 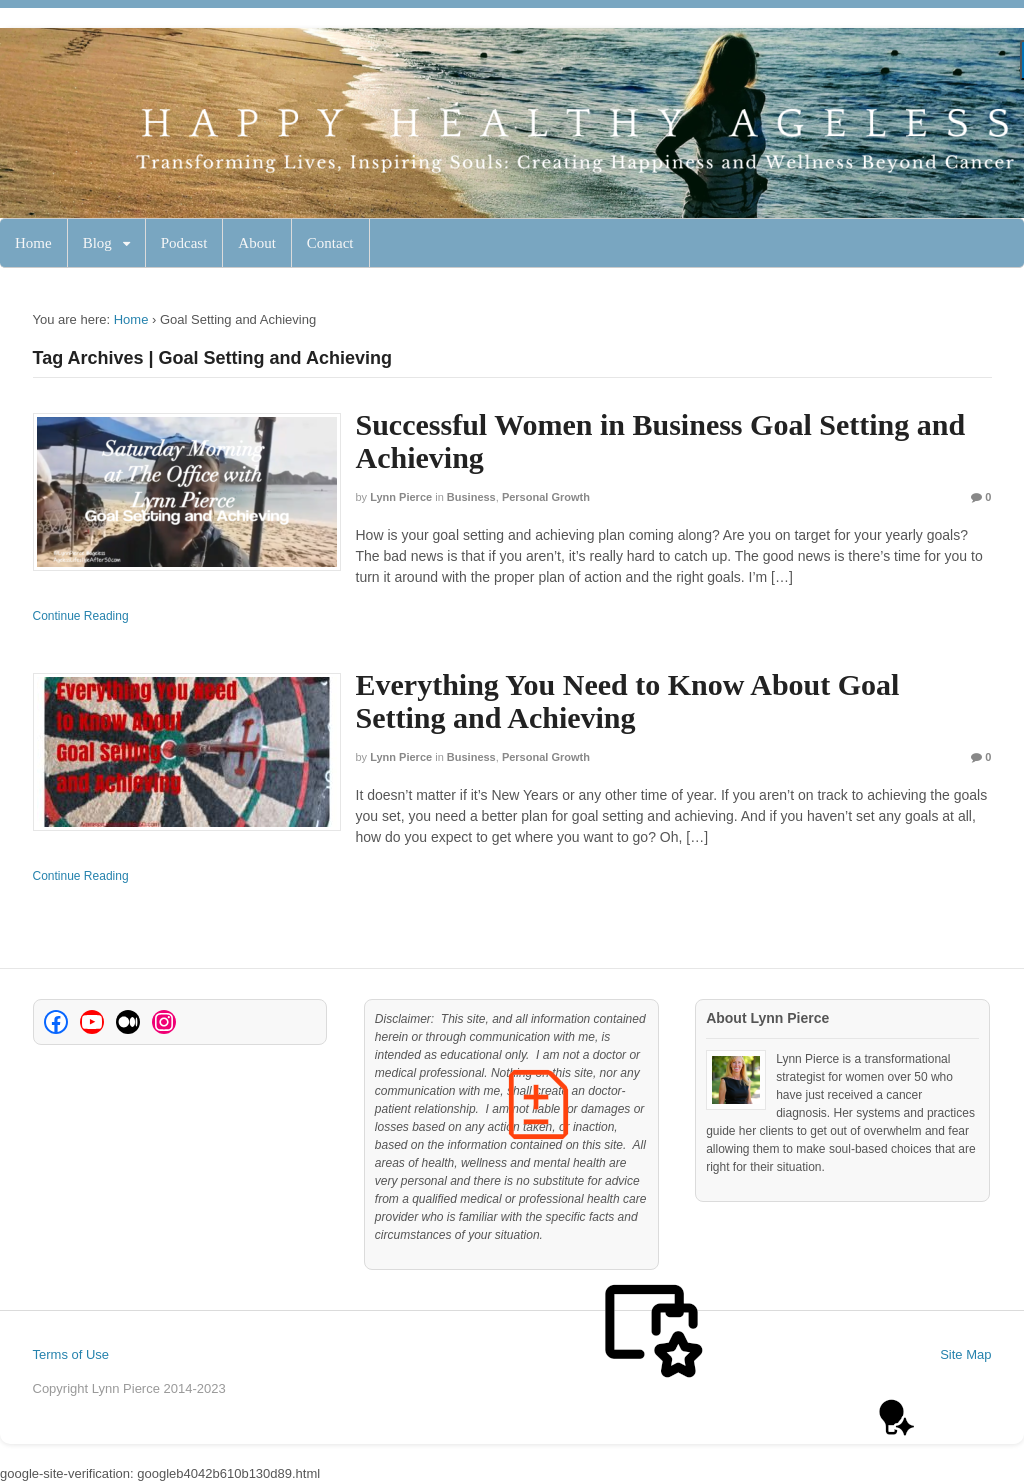 I want to click on request changes on a code review, so click(x=538, y=1104).